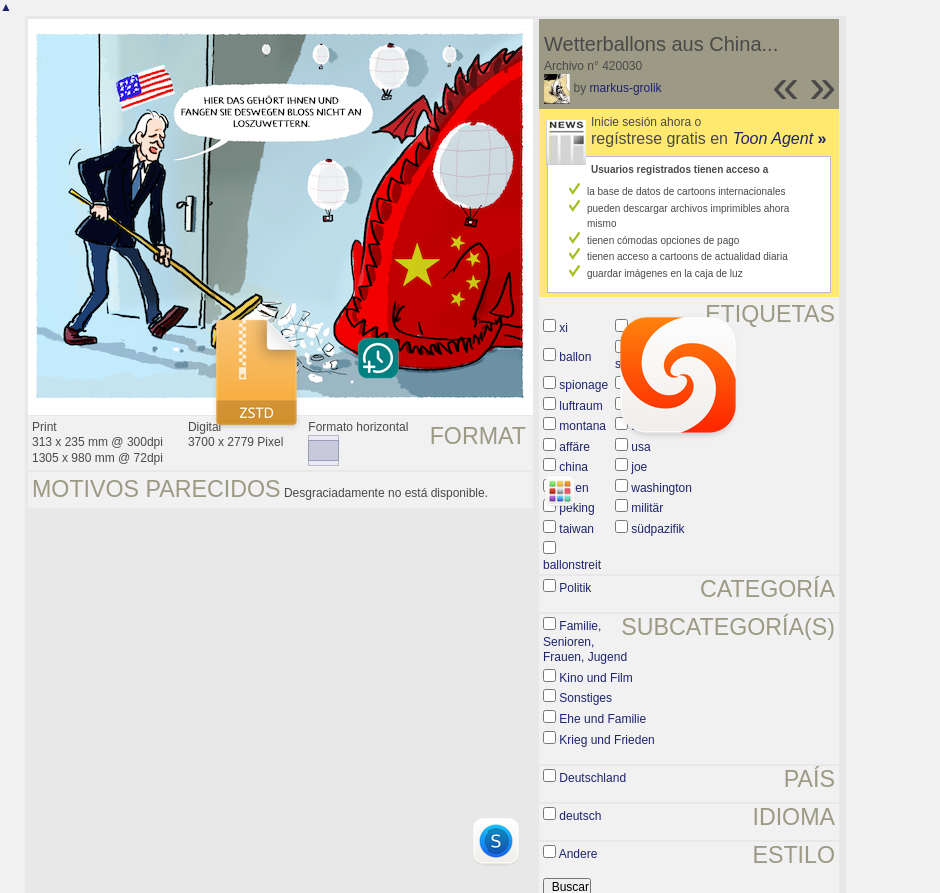 The height and width of the screenshot is (893, 940). I want to click on open the app grid or launcher, so click(560, 491).